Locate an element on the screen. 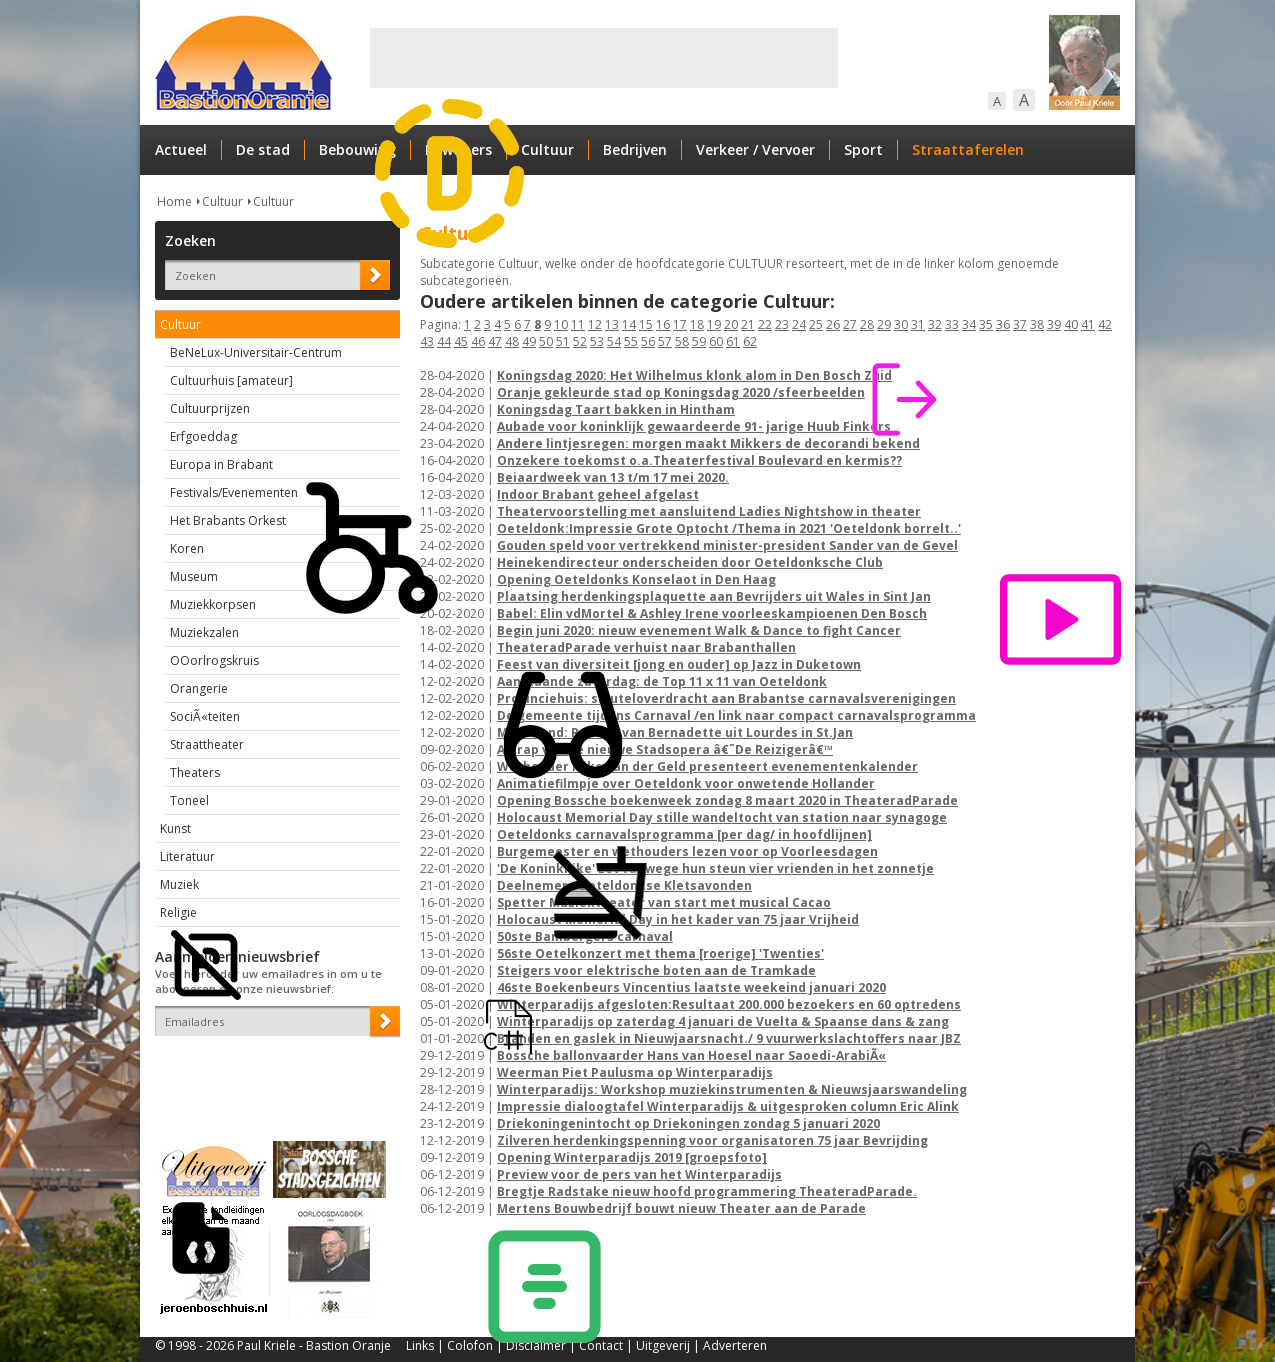 This screenshot has width=1275, height=1362. sign out of your account is located at coordinates (903, 399).